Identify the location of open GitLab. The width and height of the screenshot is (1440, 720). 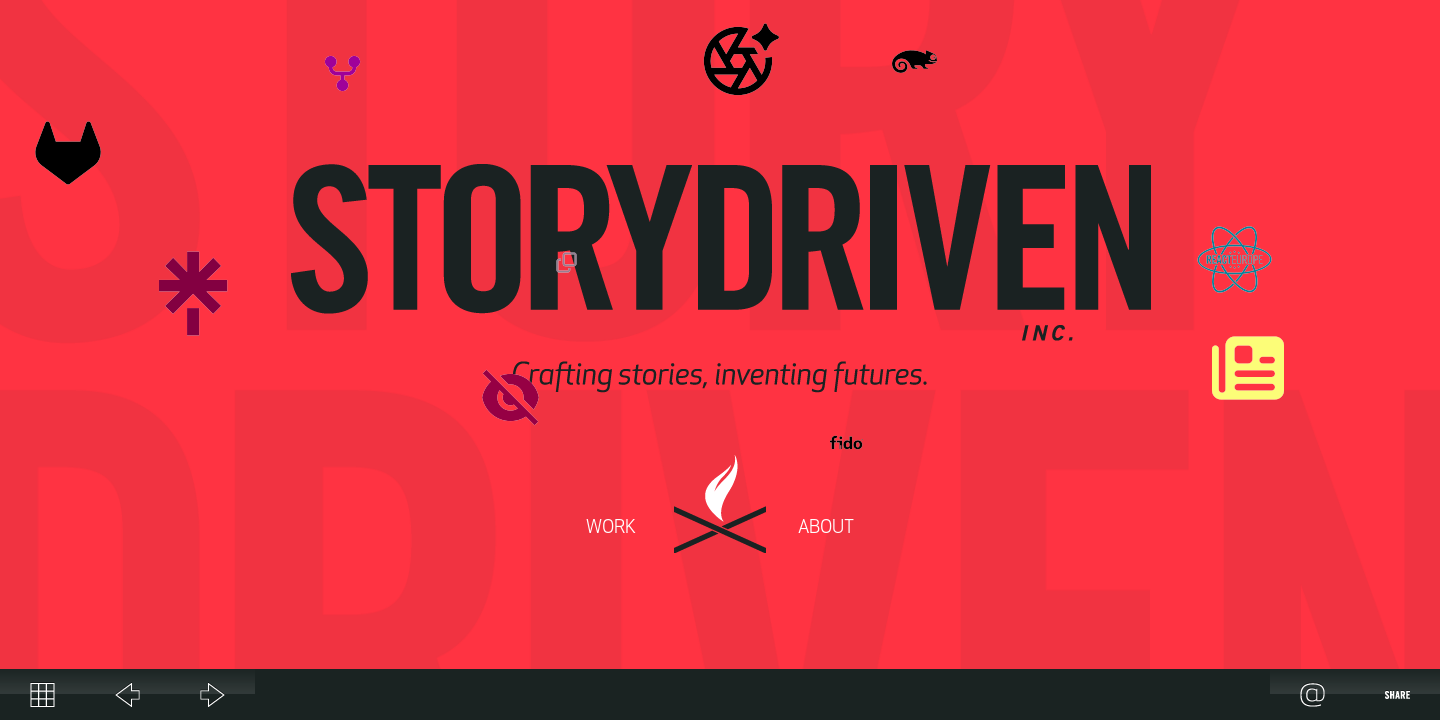
(68, 153).